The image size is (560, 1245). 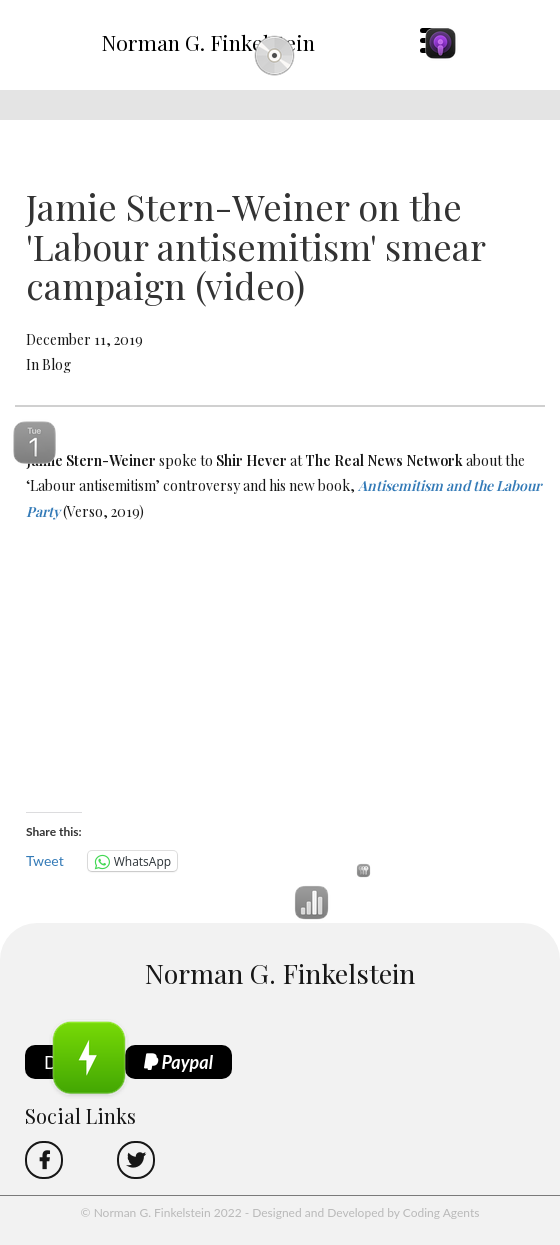 What do you see at coordinates (89, 1059) in the screenshot?
I see `access power management settings` at bounding box center [89, 1059].